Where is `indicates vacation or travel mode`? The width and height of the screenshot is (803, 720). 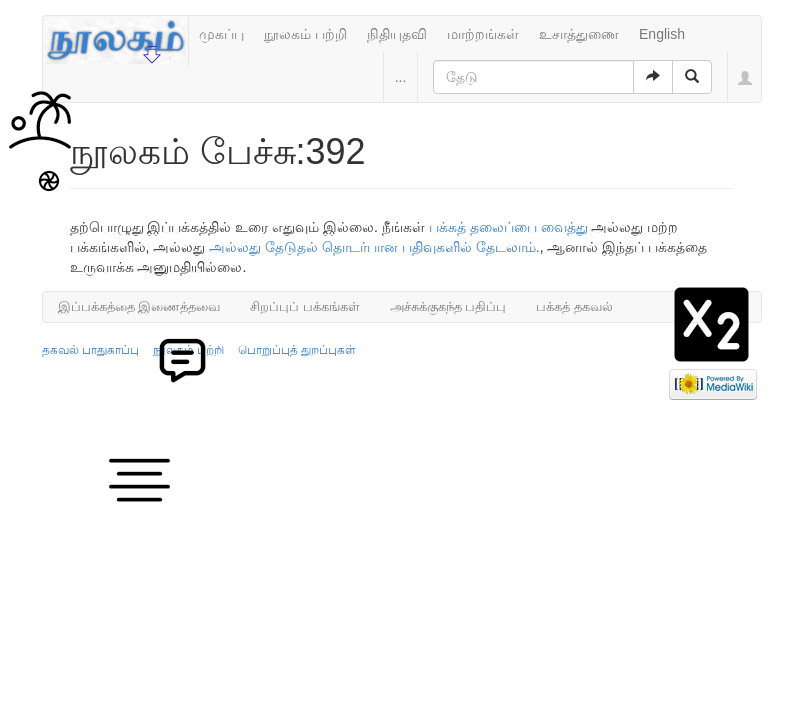
indicates vacation or travel mode is located at coordinates (40, 120).